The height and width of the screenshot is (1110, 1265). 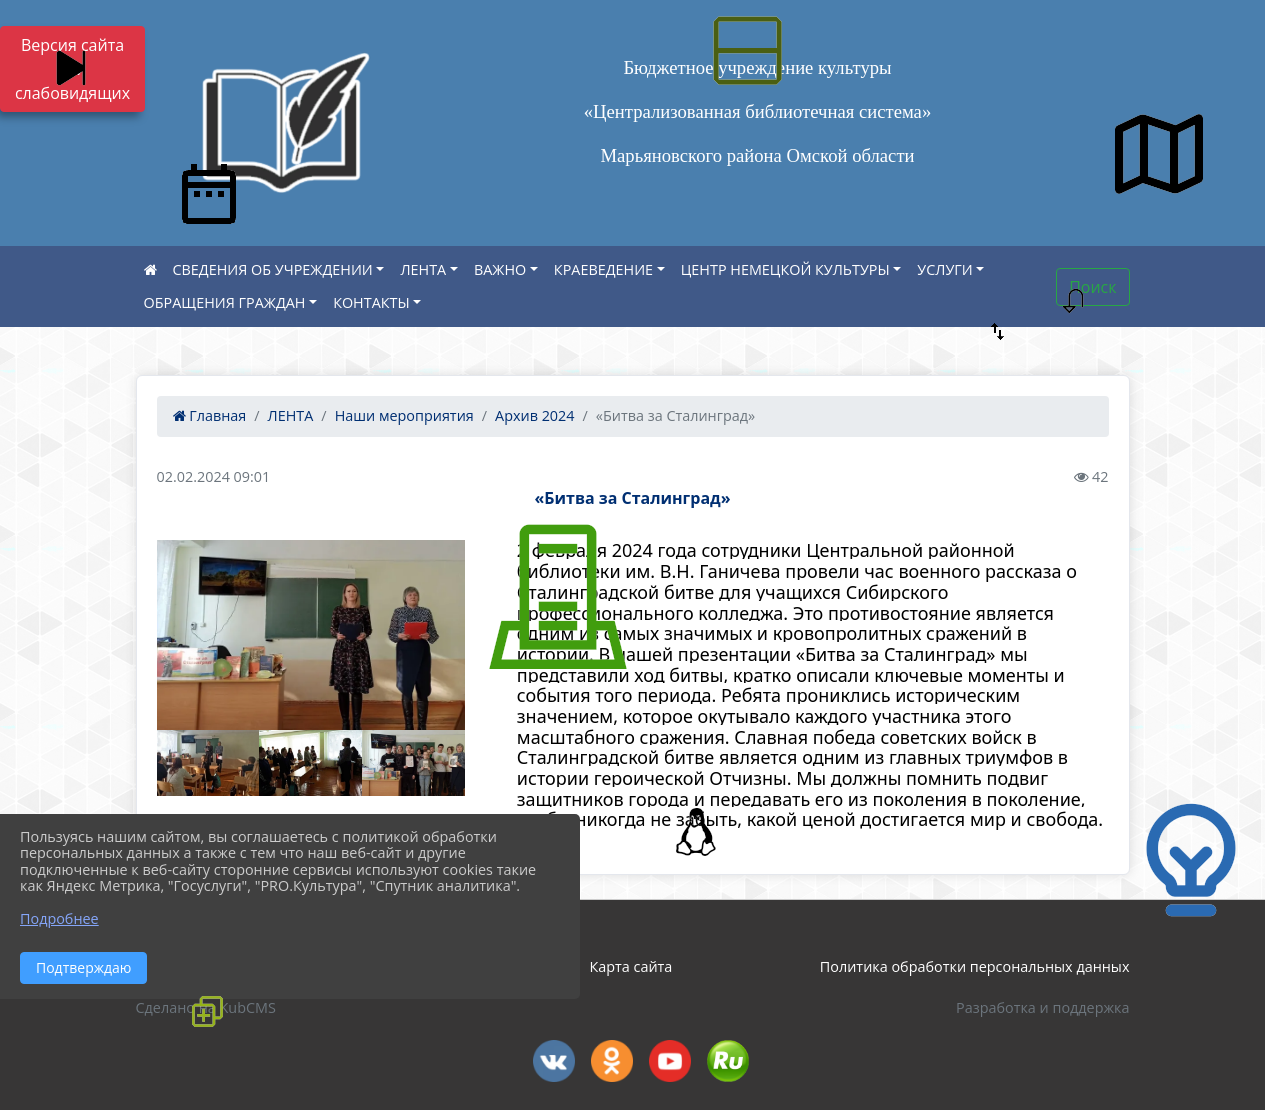 I want to click on view map or navigation, so click(x=1159, y=154).